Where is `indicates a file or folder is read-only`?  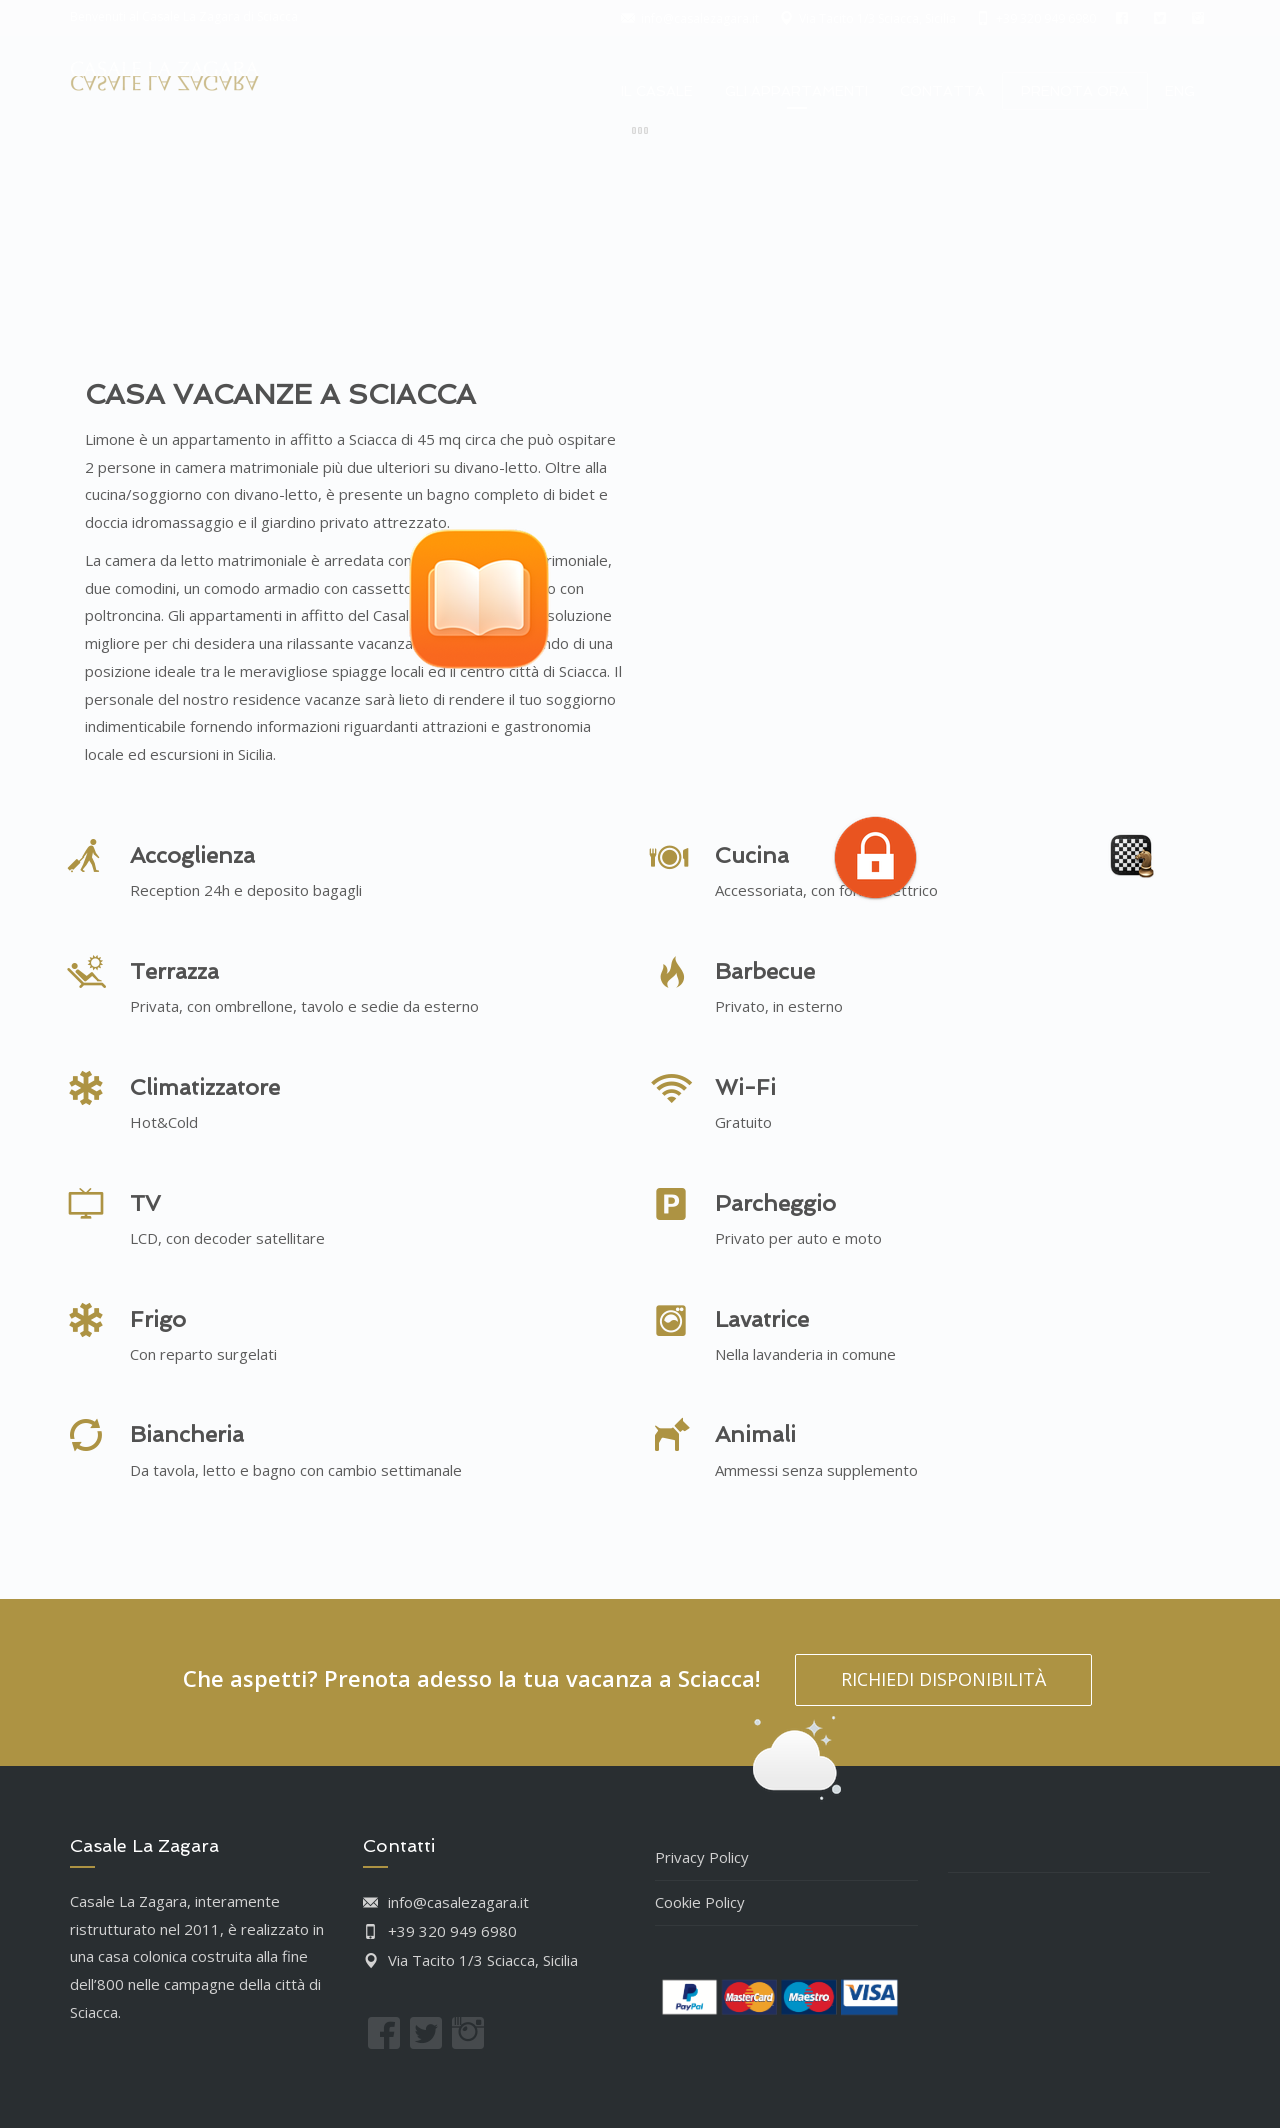
indicates a file or folder is read-only is located at coordinates (875, 857).